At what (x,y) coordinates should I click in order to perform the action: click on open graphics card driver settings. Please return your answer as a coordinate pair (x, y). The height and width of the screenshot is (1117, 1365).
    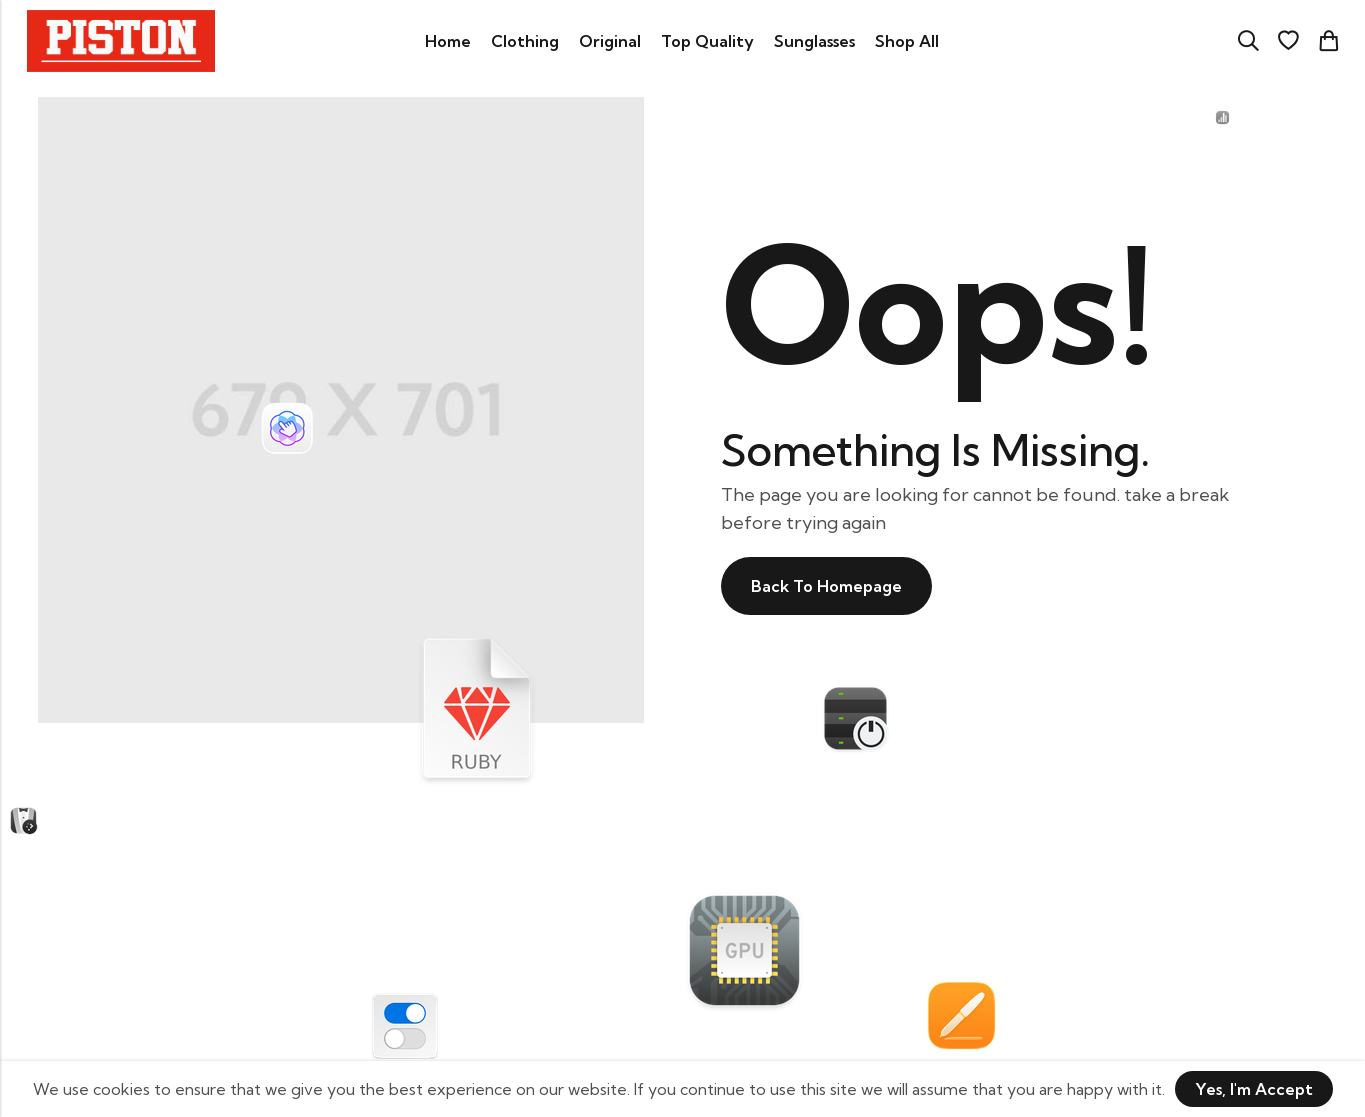
    Looking at the image, I should click on (744, 950).